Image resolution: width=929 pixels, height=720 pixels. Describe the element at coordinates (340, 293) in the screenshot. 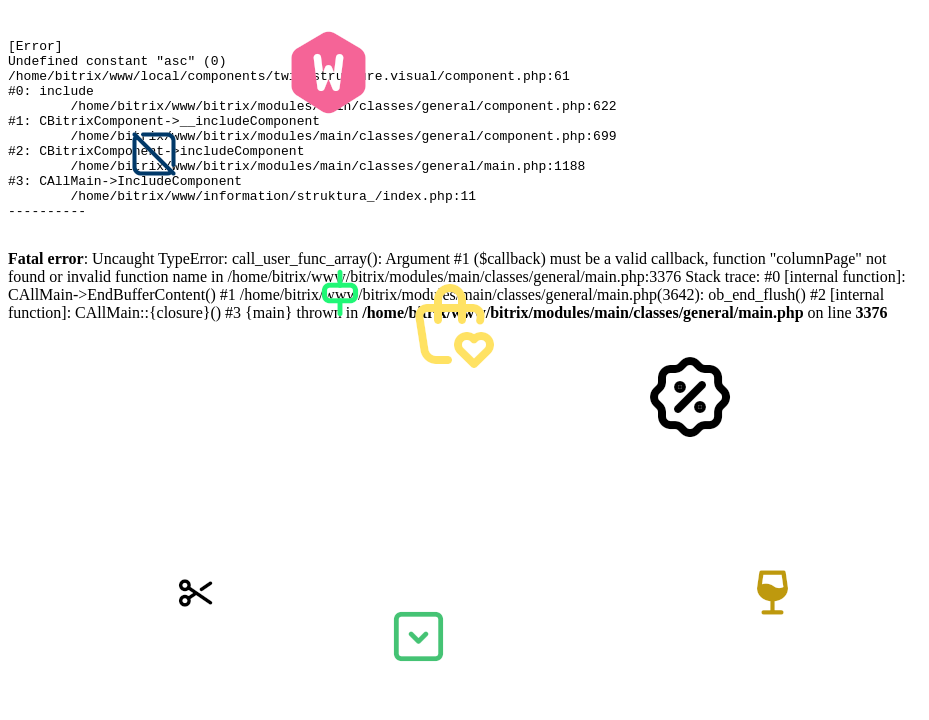

I see `align selected elements to center` at that location.